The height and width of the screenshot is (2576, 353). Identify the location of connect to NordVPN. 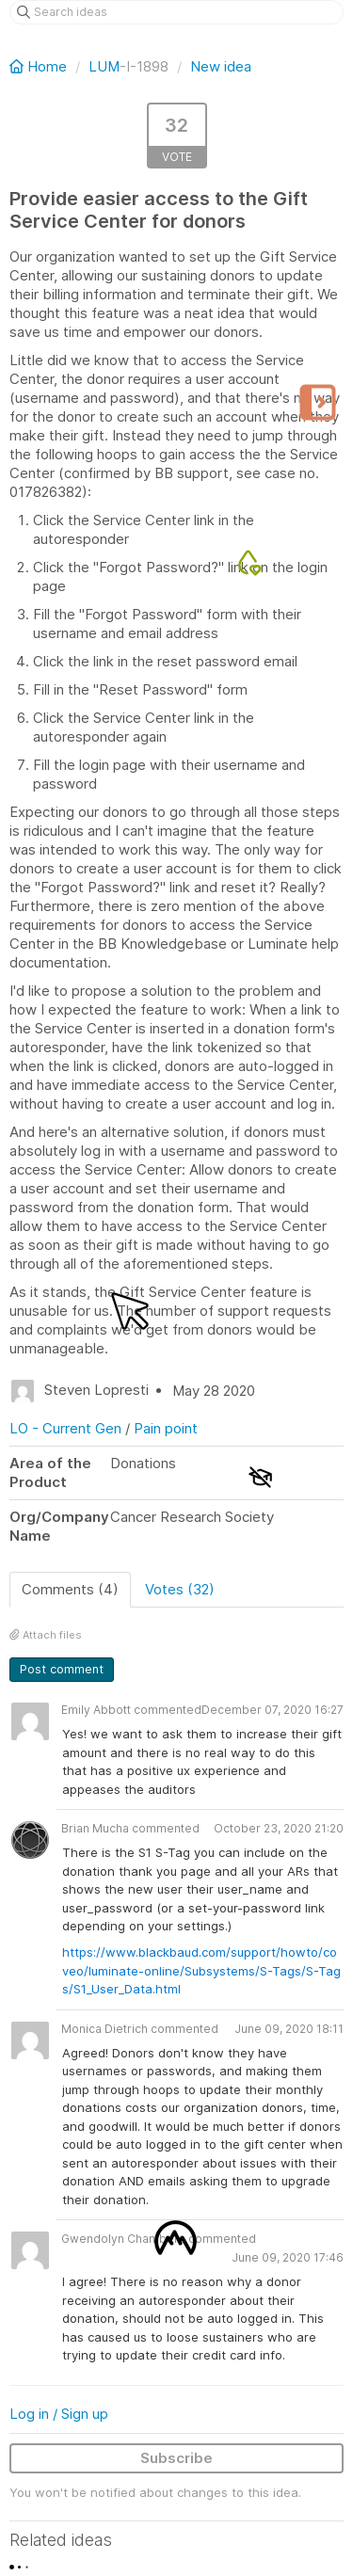
(175, 2237).